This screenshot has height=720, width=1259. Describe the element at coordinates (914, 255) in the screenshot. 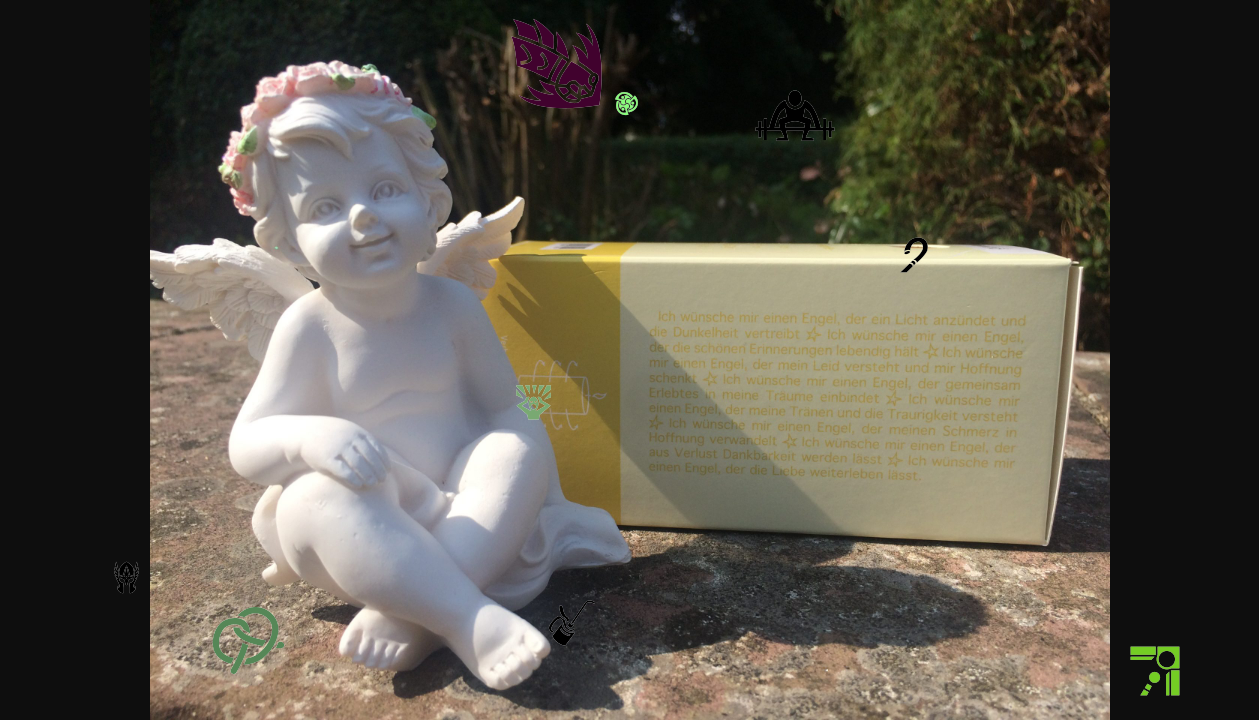

I see `shepherd or pastoral character class icon` at that location.